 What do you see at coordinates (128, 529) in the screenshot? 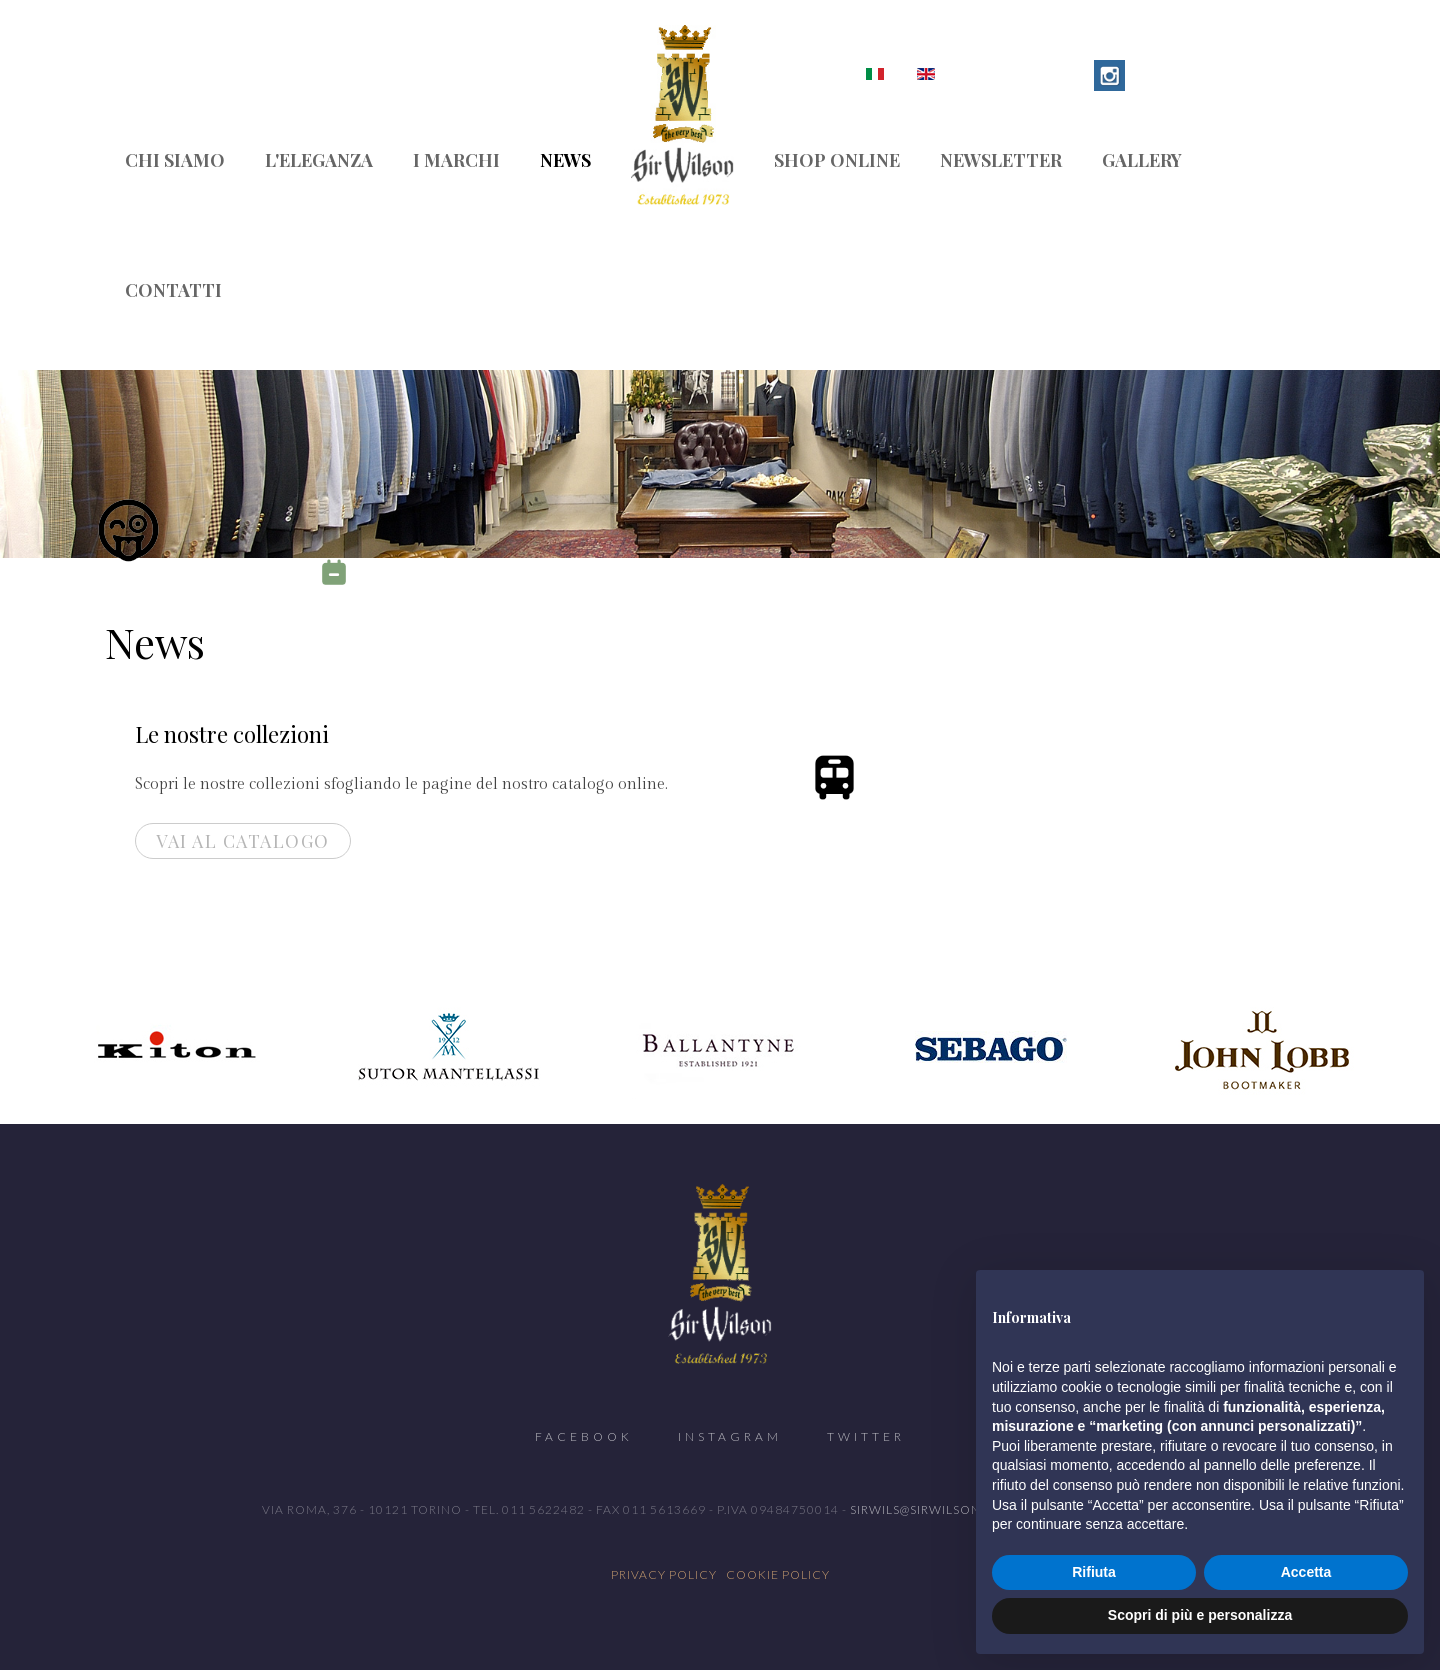
I see `react with a playful or silly emoji` at bounding box center [128, 529].